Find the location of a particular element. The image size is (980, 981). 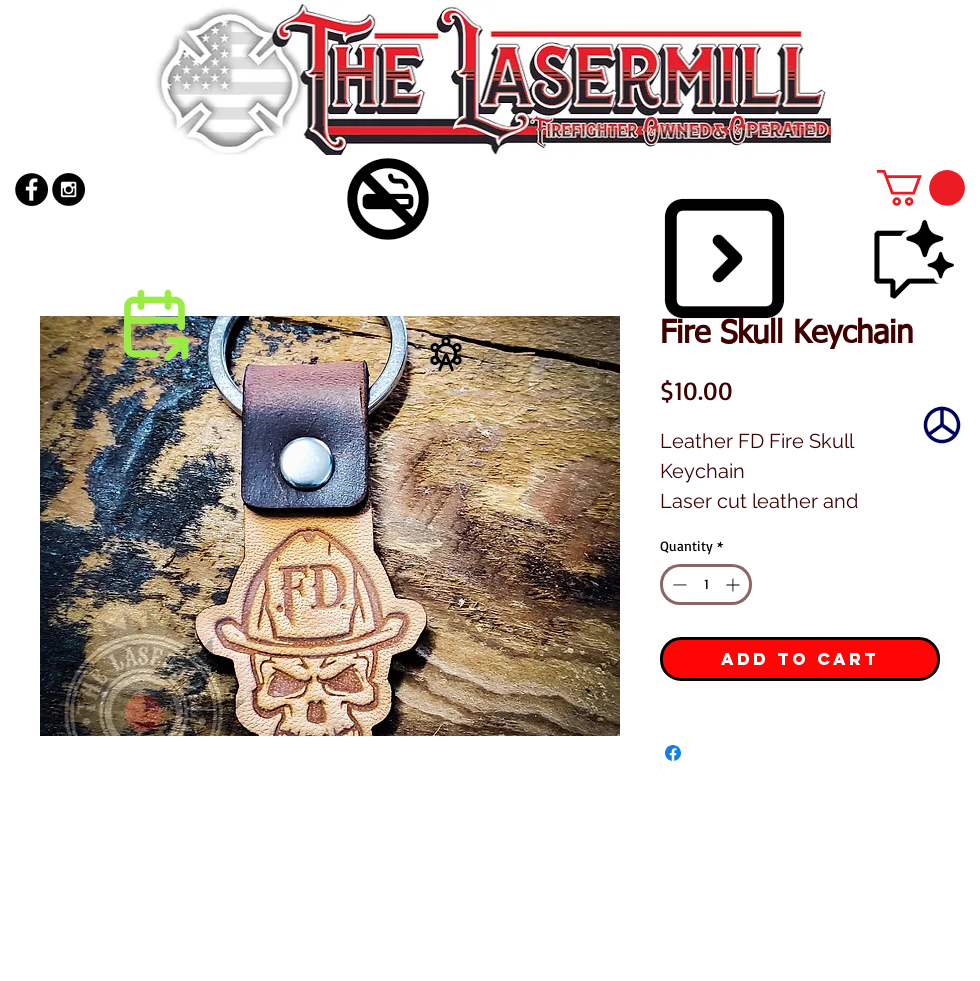

indicates a no smoking zone or area is located at coordinates (388, 199).